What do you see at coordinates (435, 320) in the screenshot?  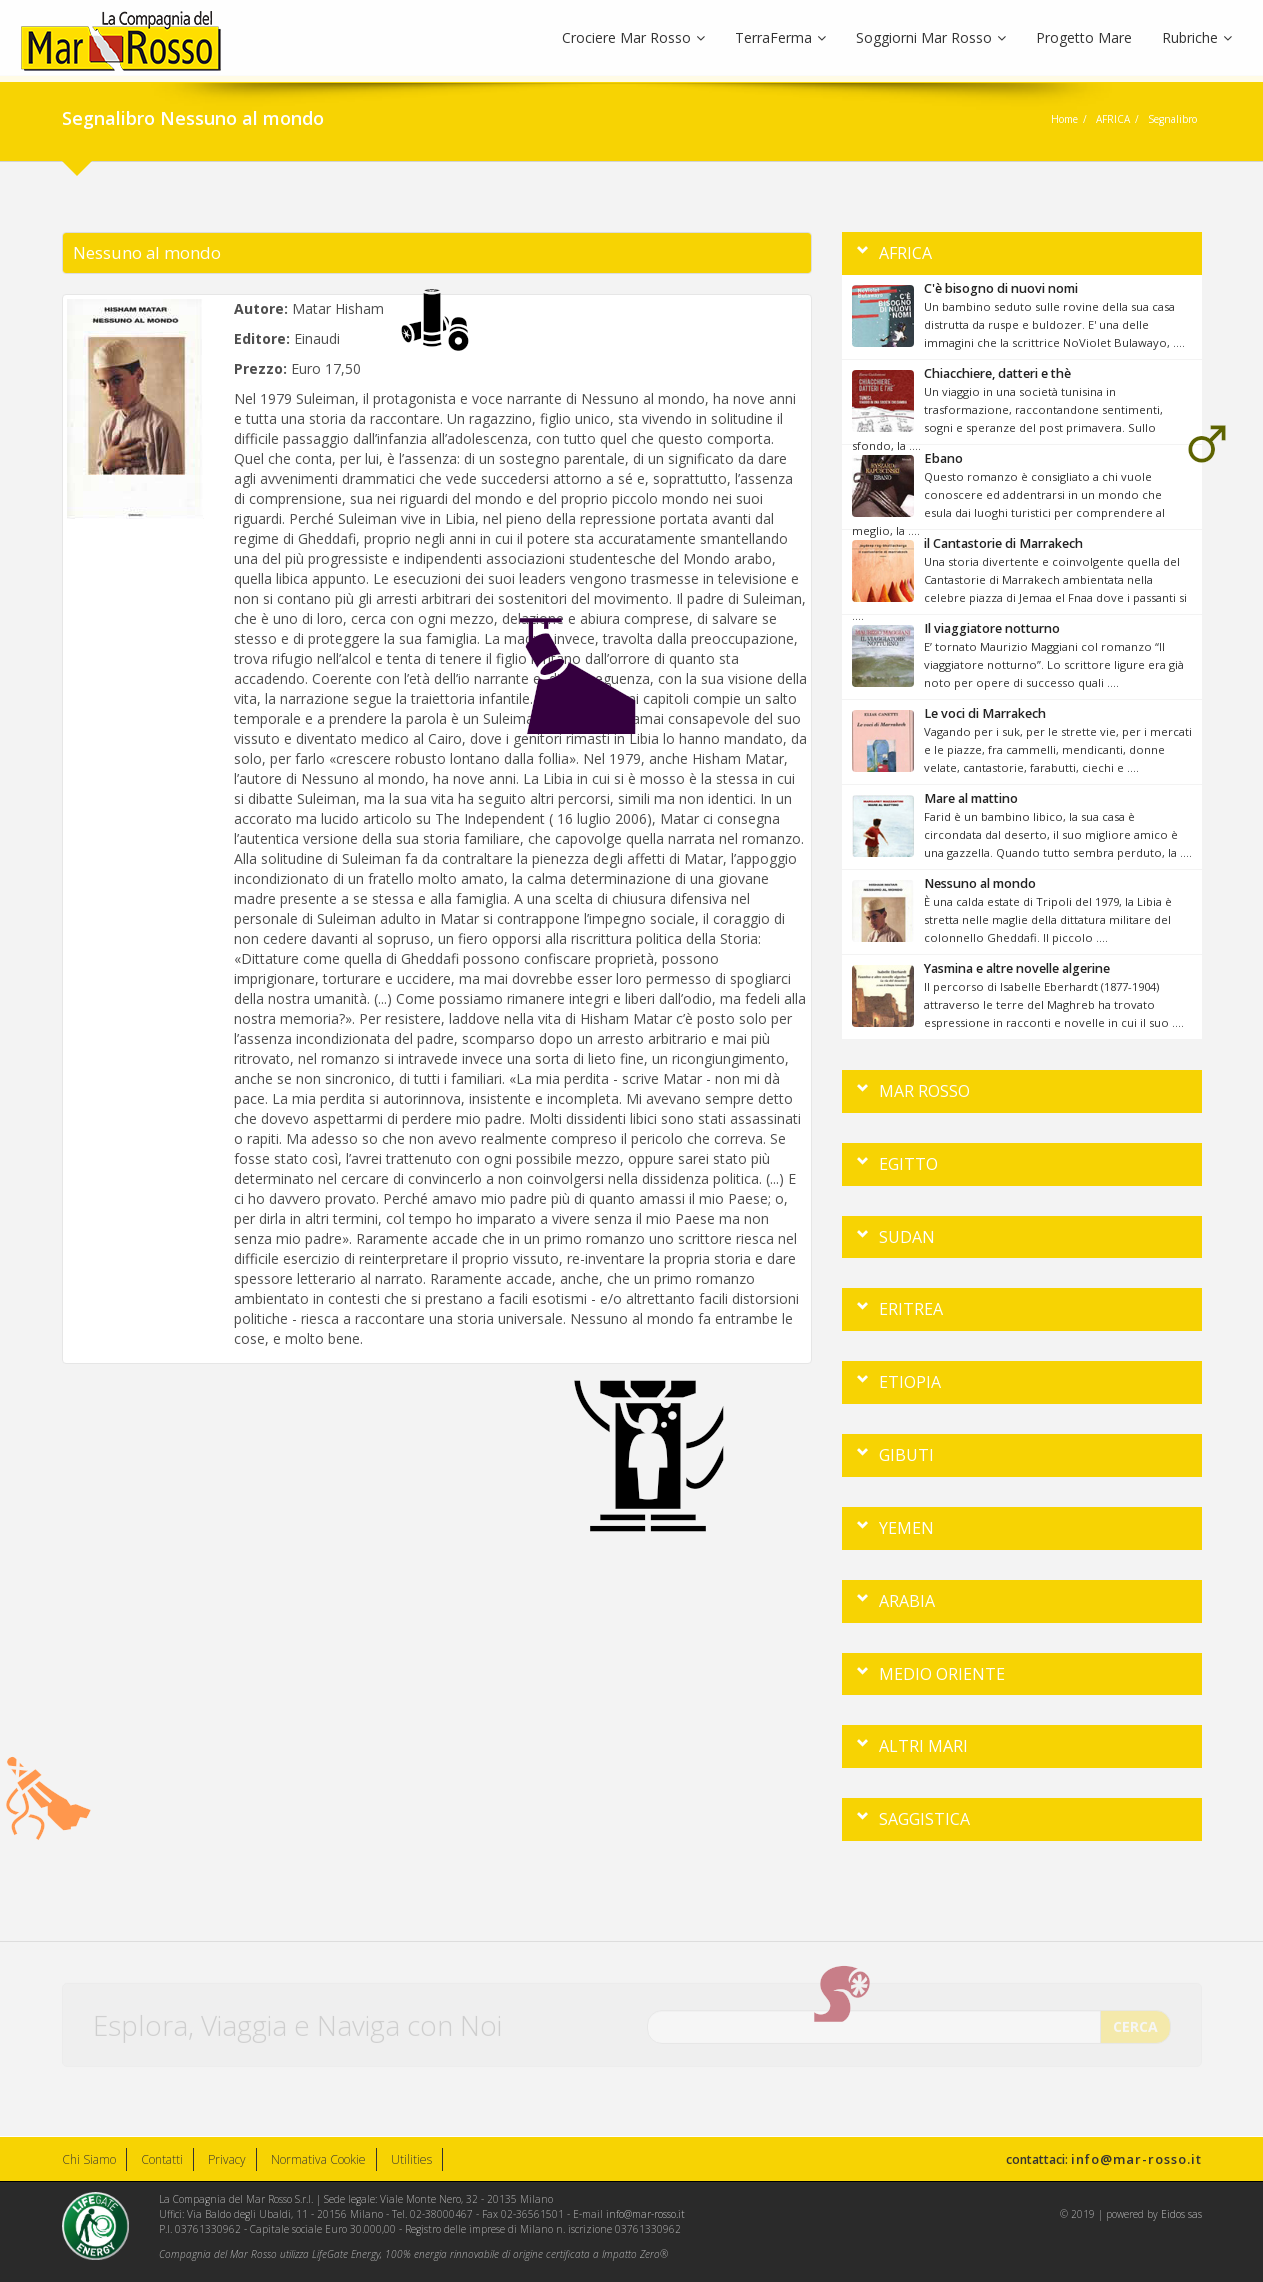 I see `select shotgun ammo type` at bounding box center [435, 320].